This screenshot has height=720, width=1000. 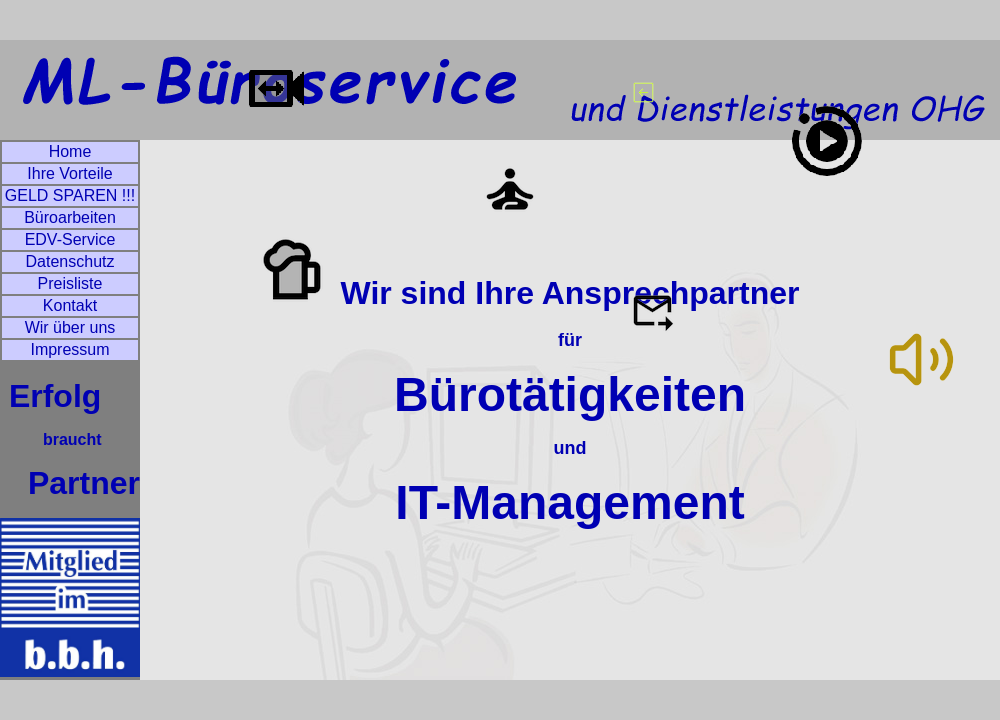 What do you see at coordinates (510, 189) in the screenshot?
I see `access meditation or mindfulness features` at bounding box center [510, 189].